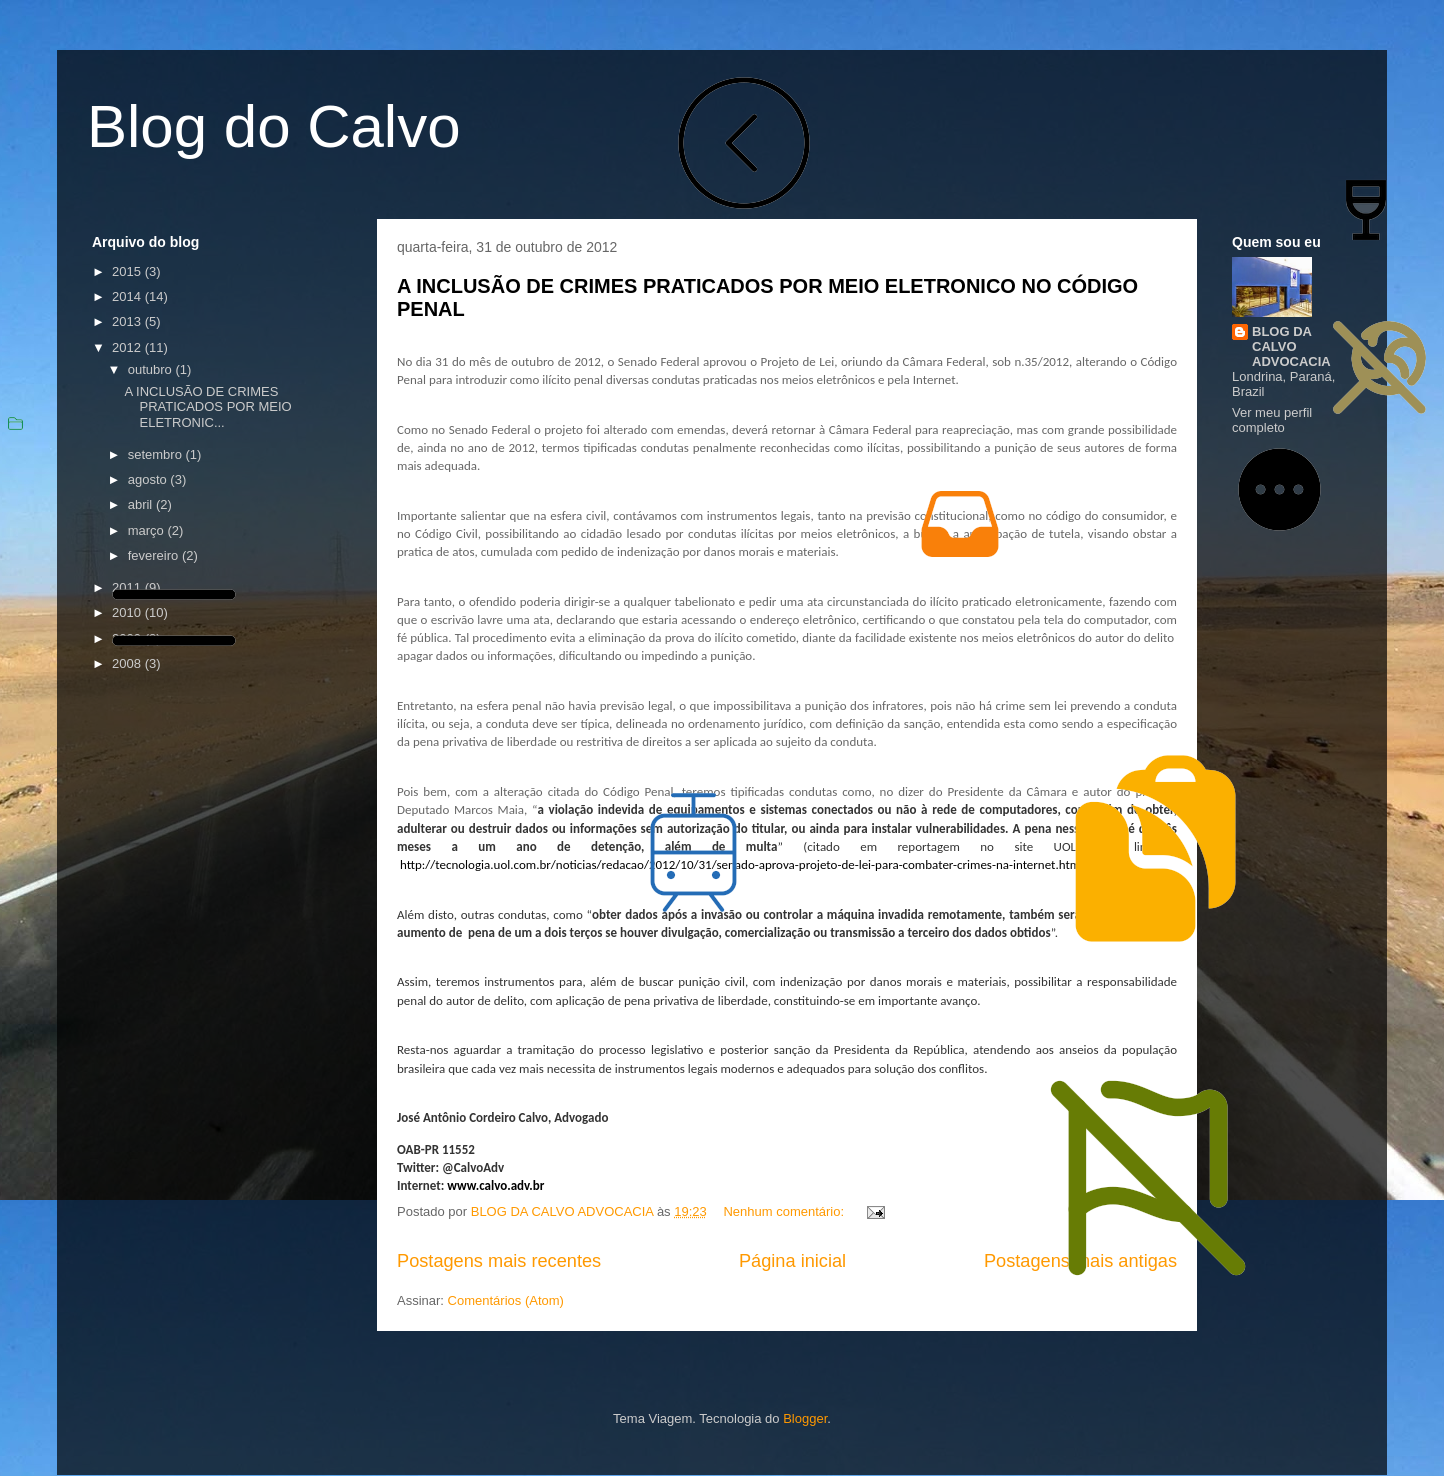  Describe the element at coordinates (744, 143) in the screenshot. I see `go back to the previous screen` at that location.